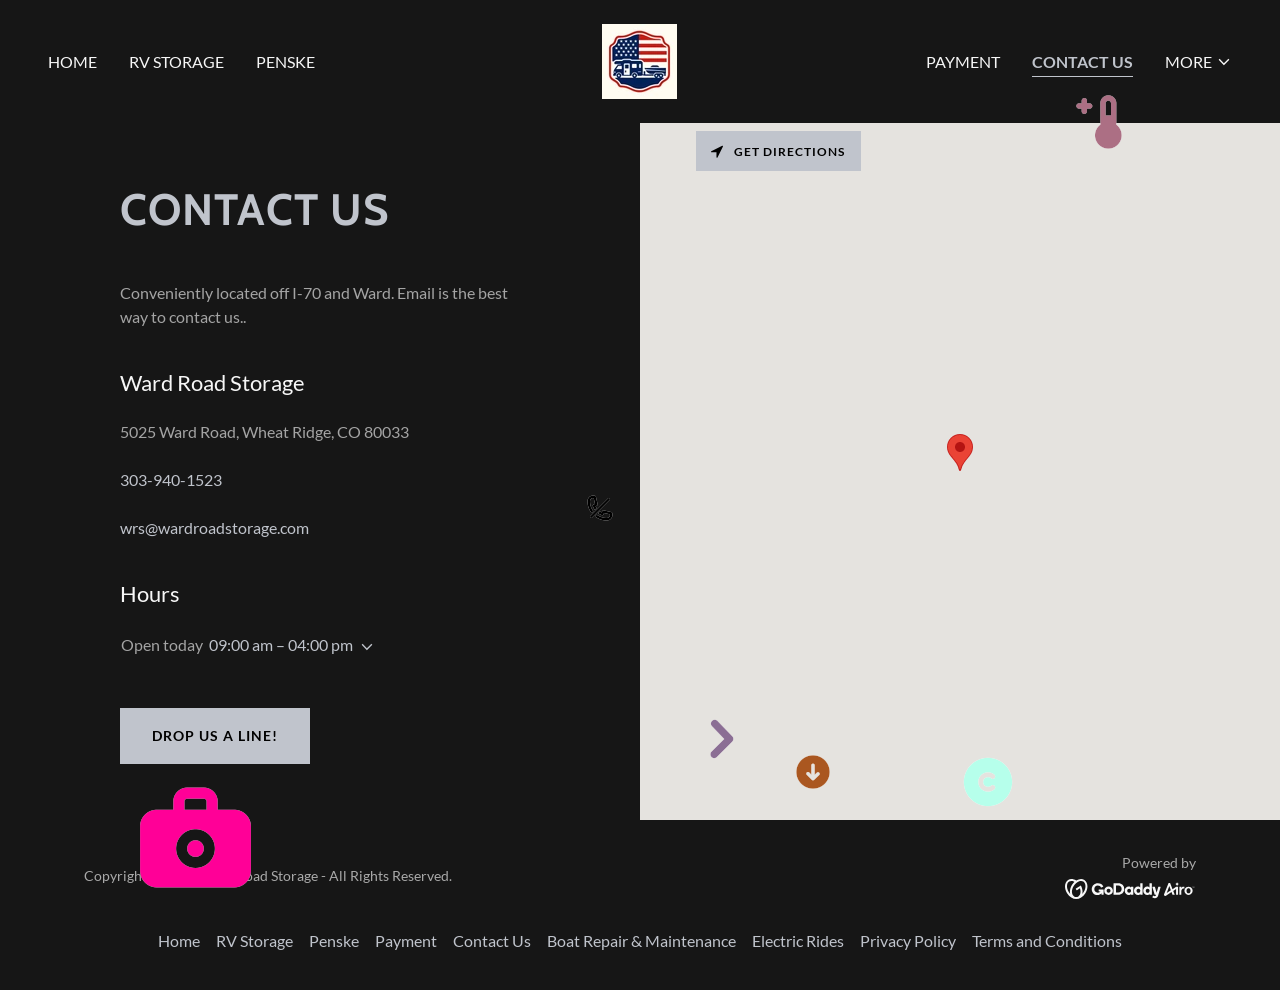  Describe the element at coordinates (813, 772) in the screenshot. I see `download a file or content` at that location.